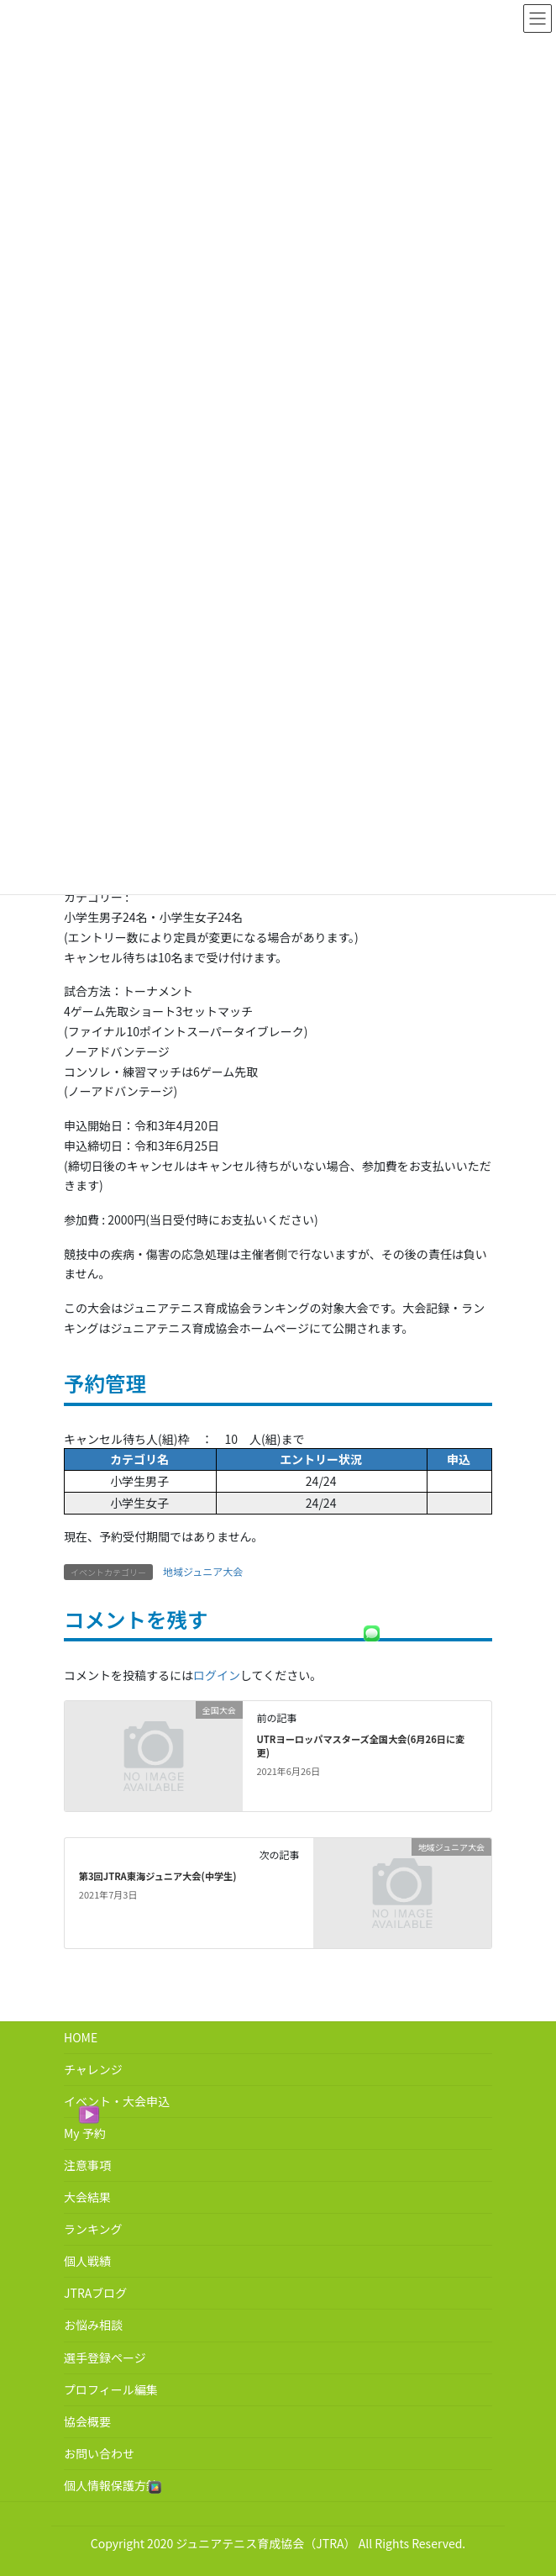 The width and height of the screenshot is (556, 2576). Describe the element at coordinates (155, 2487) in the screenshot. I see `open the tangram app` at that location.